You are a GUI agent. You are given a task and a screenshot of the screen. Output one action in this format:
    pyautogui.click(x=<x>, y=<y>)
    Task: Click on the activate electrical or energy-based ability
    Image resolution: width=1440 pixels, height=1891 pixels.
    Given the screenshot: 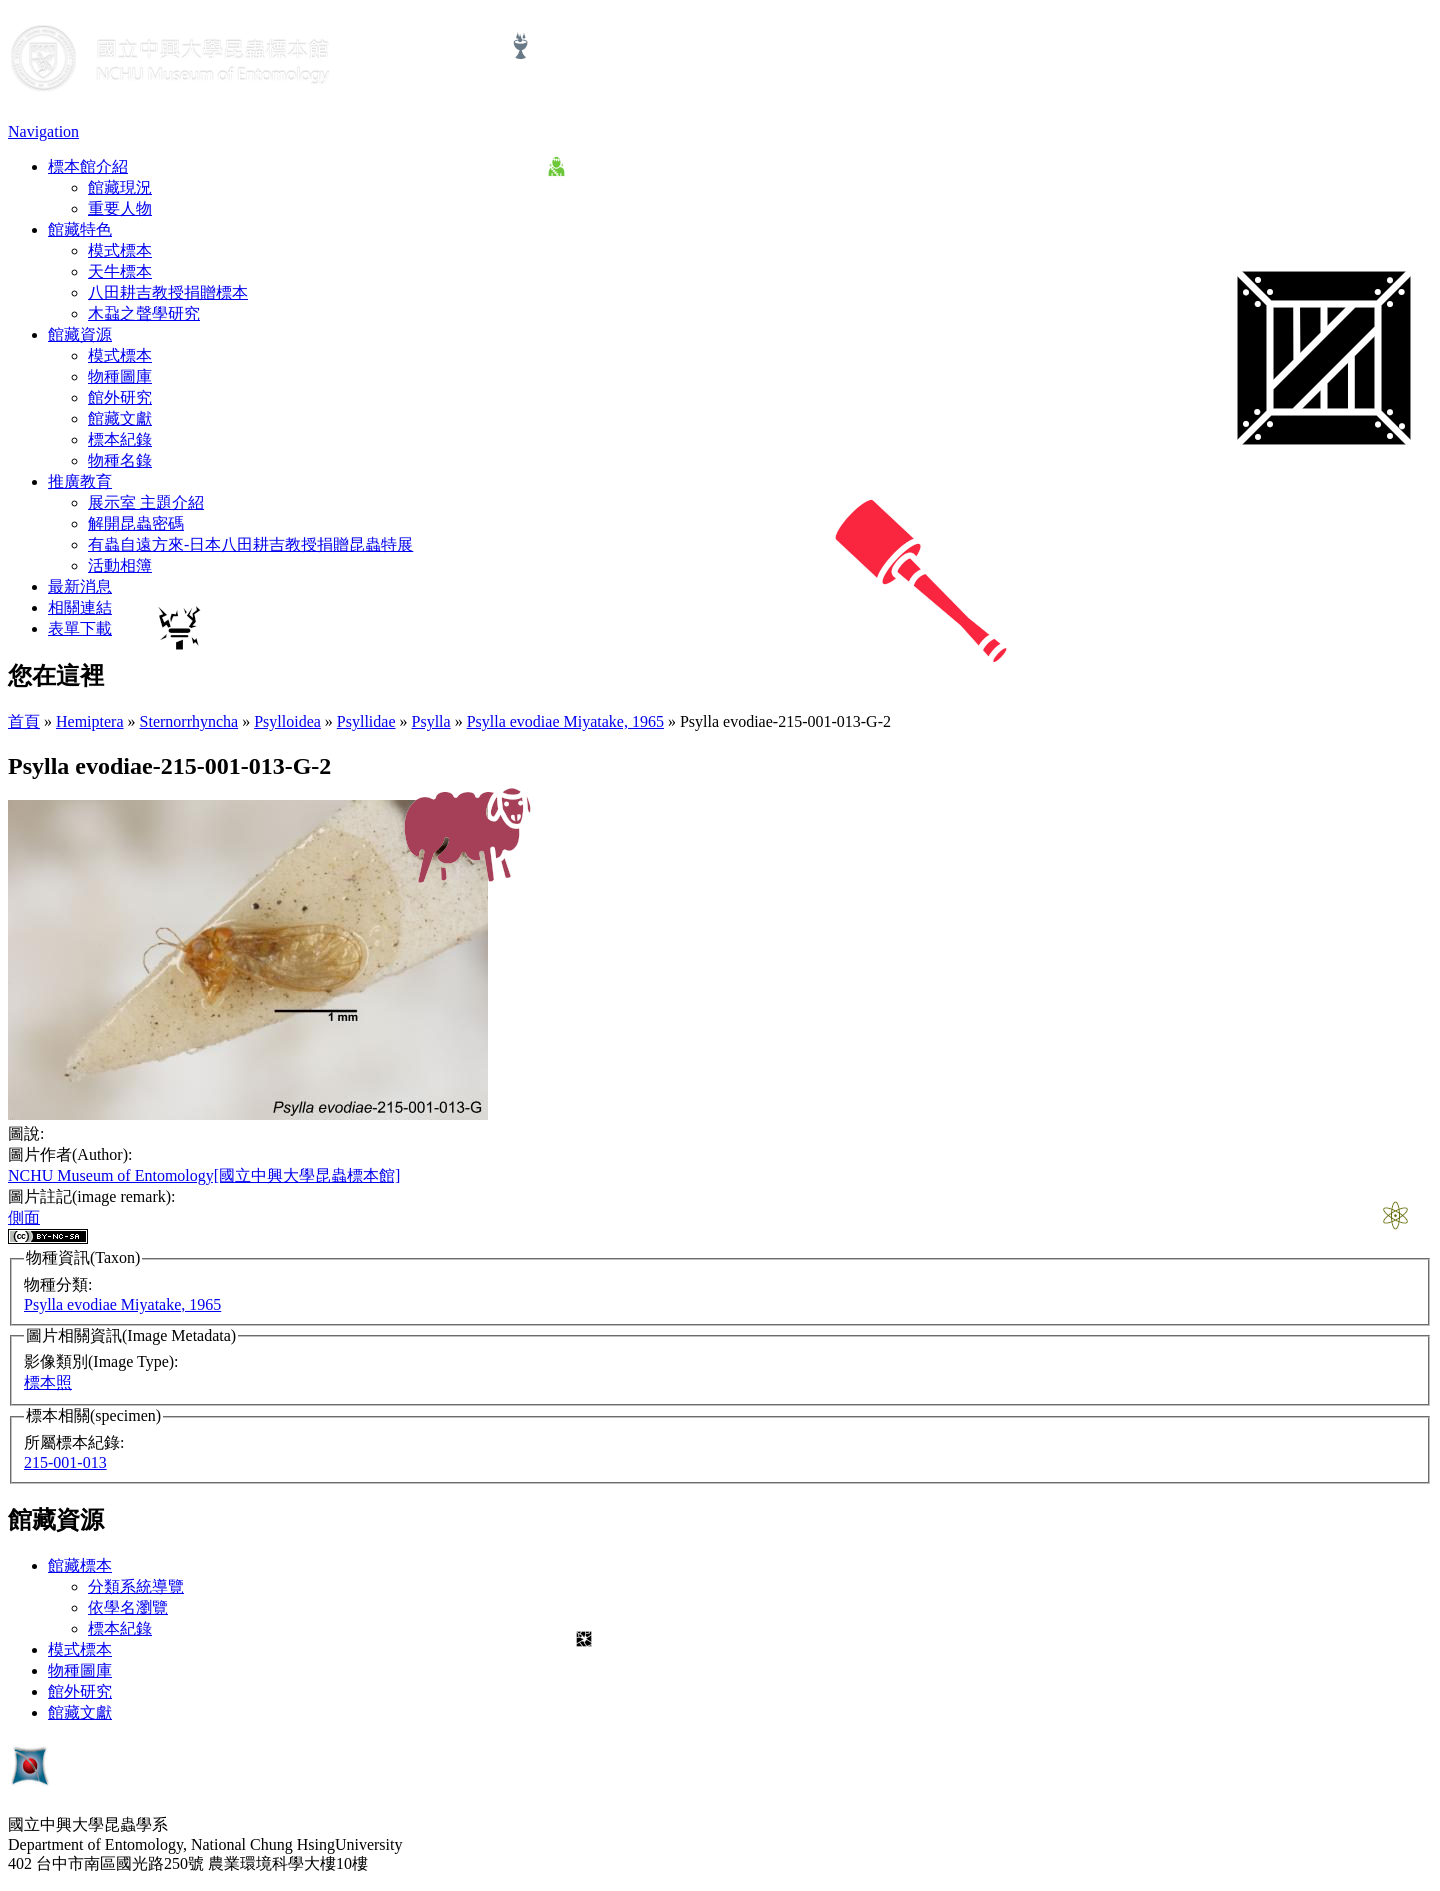 What is the action you would take?
    pyautogui.click(x=179, y=628)
    